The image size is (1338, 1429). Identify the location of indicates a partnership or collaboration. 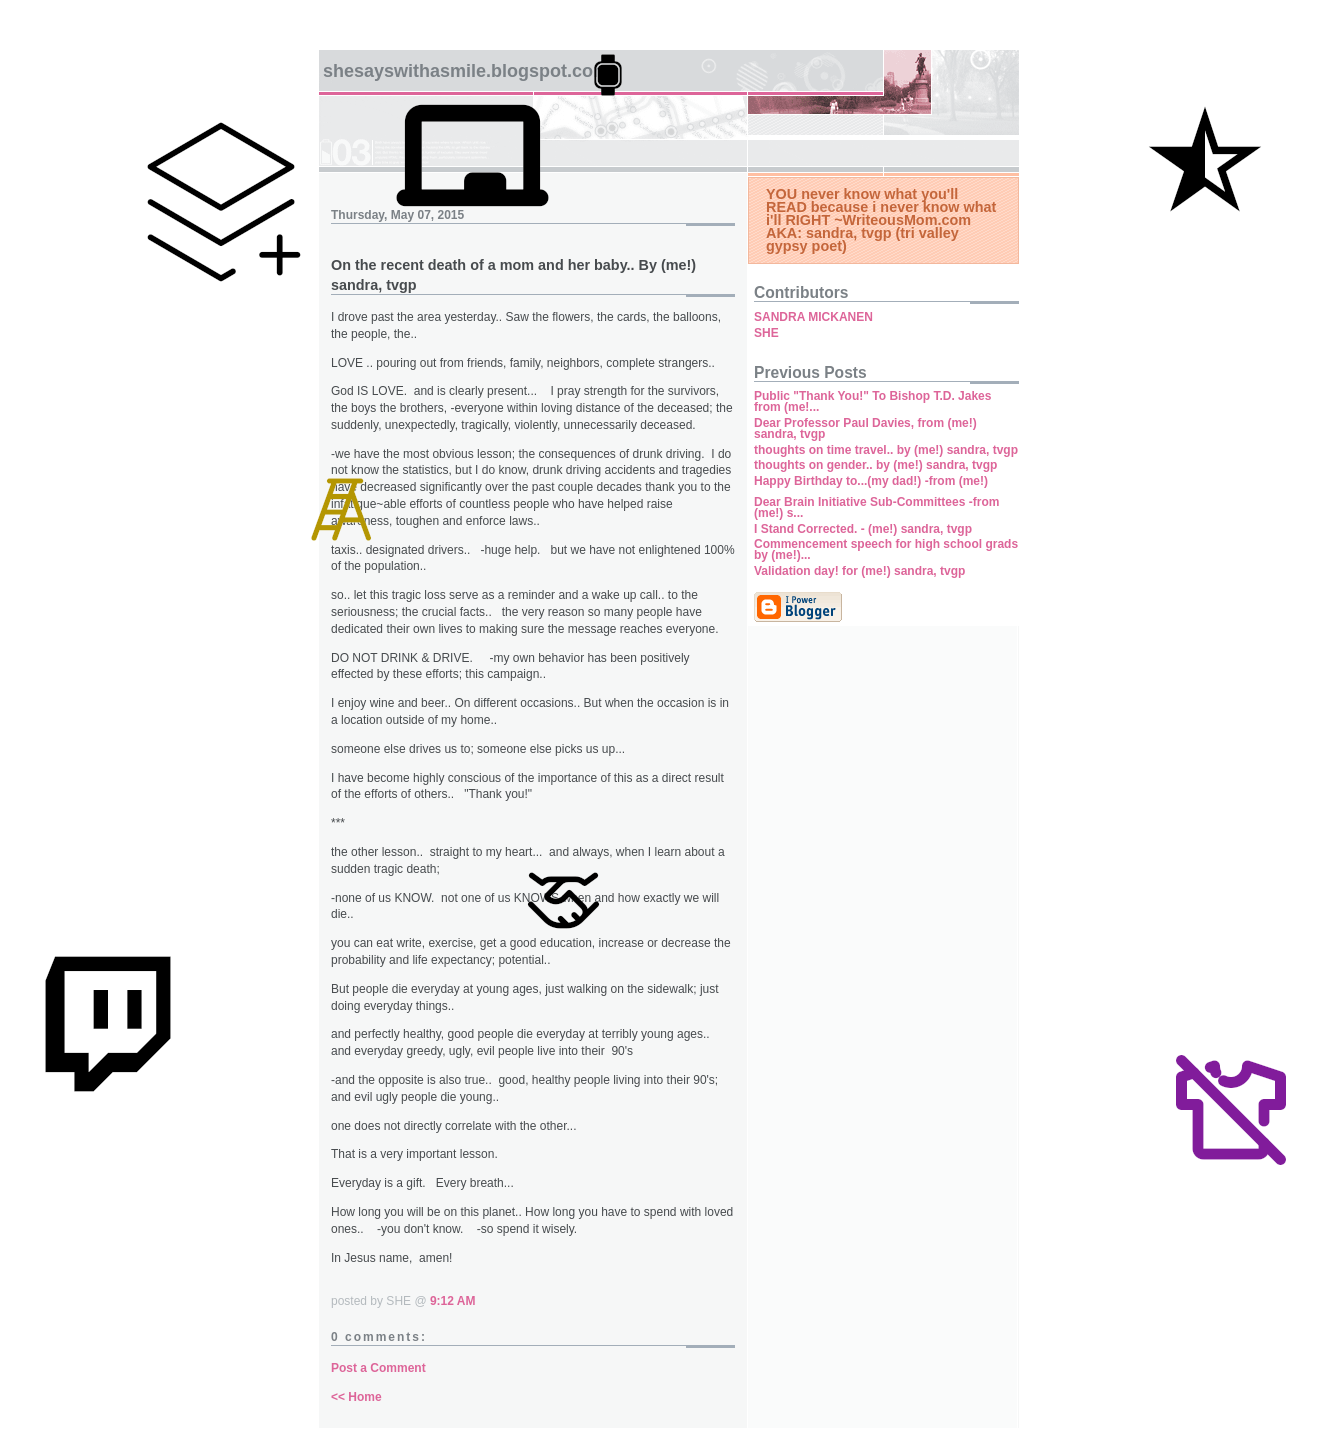
(563, 899).